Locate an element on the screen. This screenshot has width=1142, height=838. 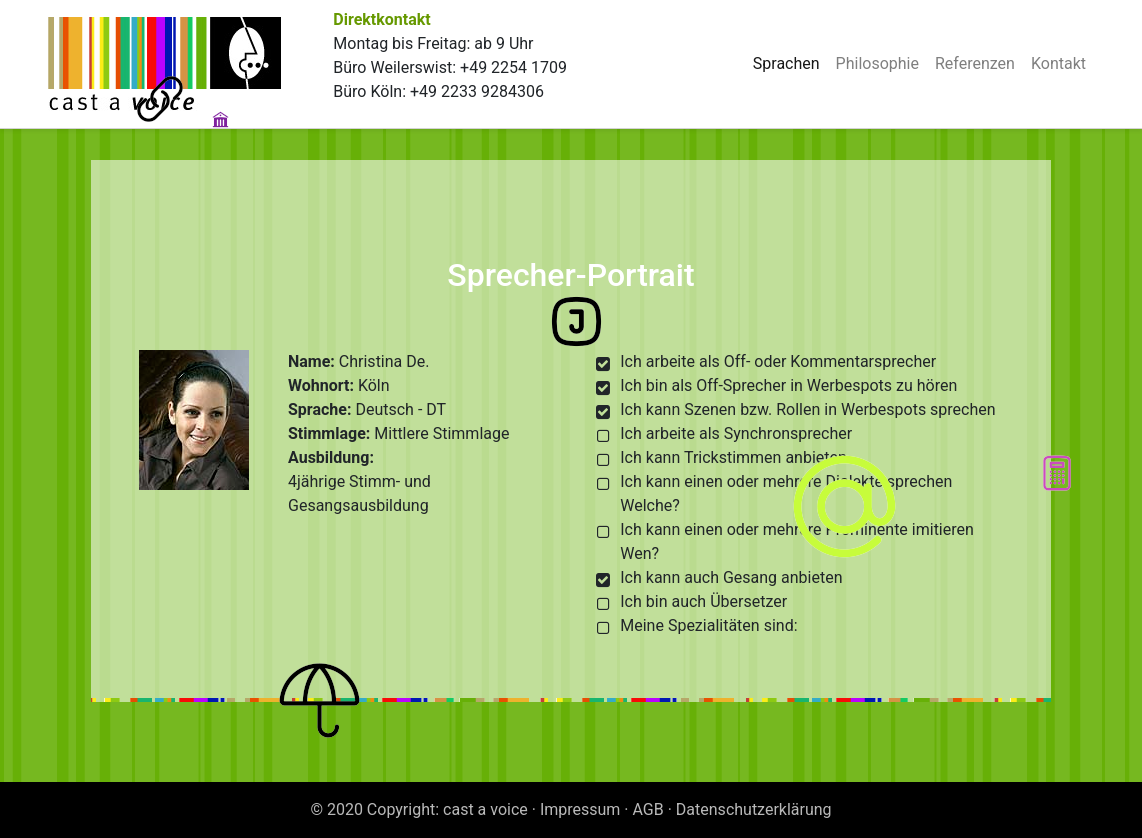
view weather protection or rain forecast is located at coordinates (319, 700).